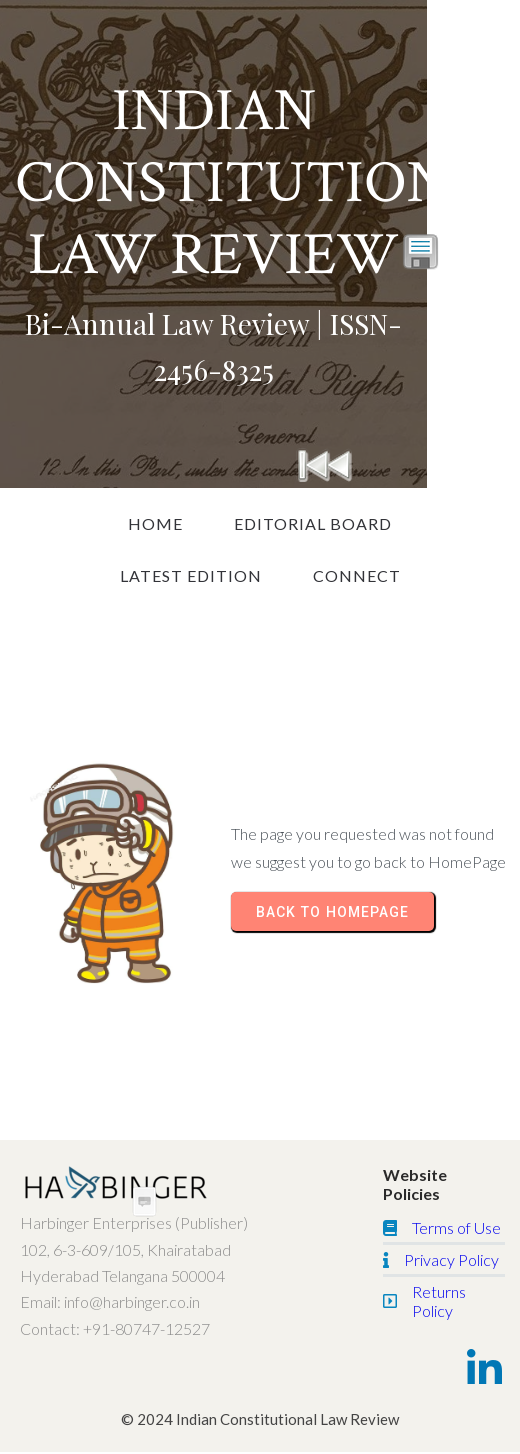 This screenshot has width=520, height=1454. What do you see at coordinates (420, 251) in the screenshot?
I see `save file to disk` at bounding box center [420, 251].